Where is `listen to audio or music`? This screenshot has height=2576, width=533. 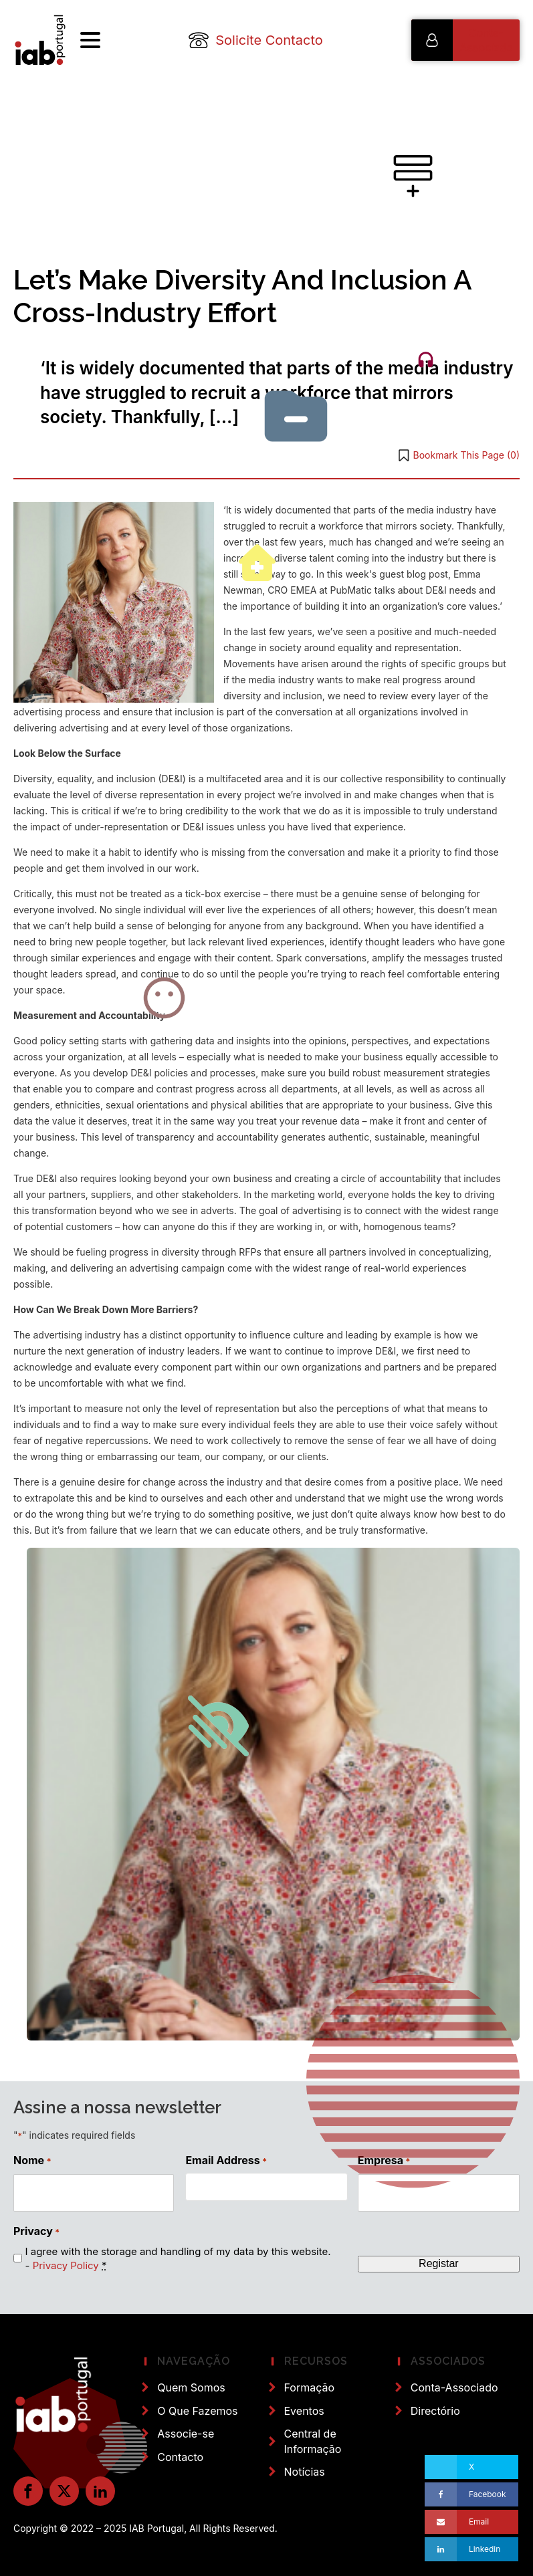
listen to audio or music is located at coordinates (425, 360).